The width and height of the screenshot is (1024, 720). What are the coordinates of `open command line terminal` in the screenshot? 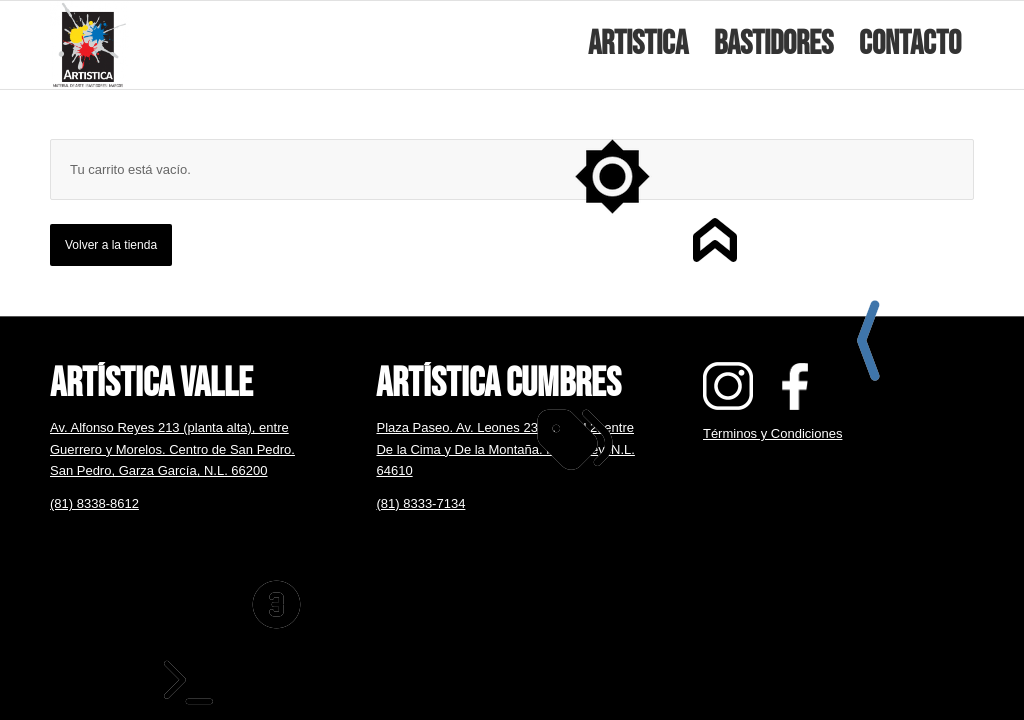 It's located at (188, 682).